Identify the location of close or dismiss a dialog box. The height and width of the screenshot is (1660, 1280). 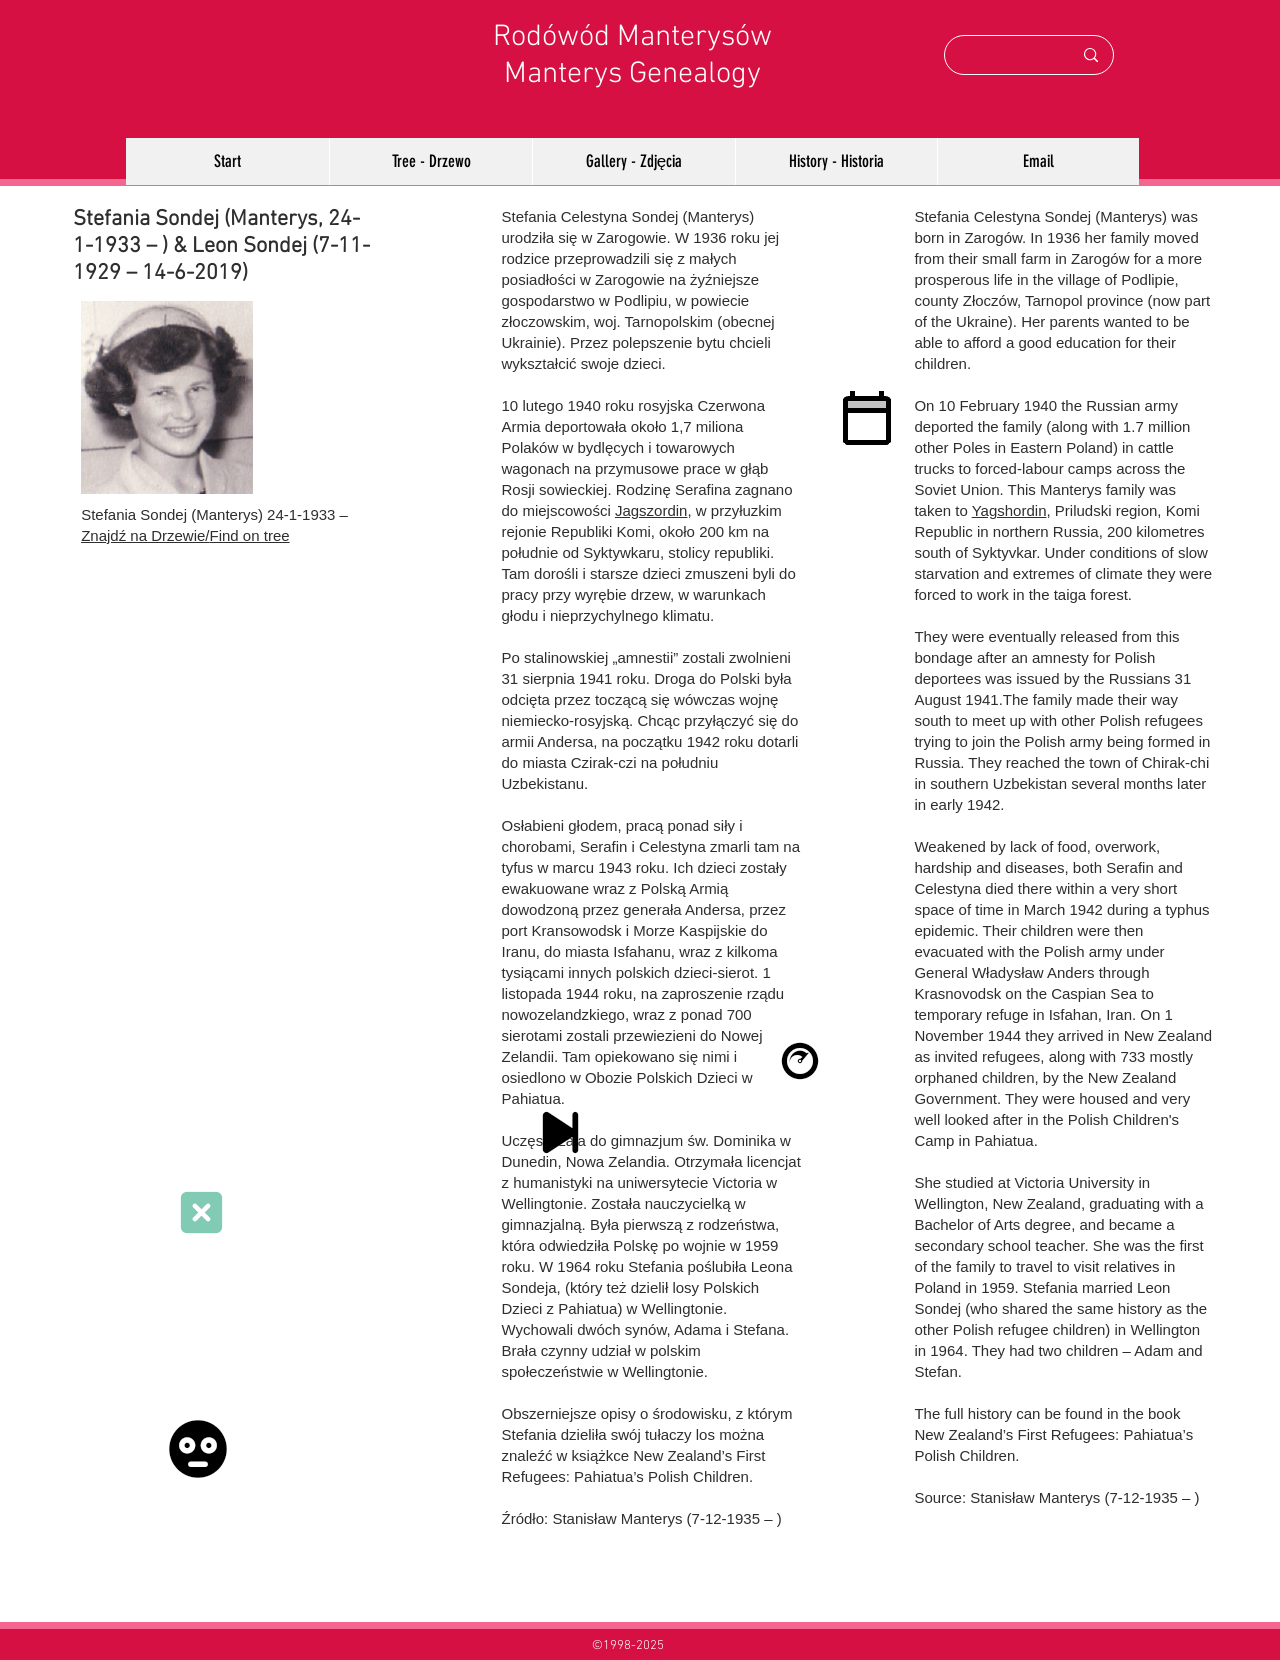
(201, 1212).